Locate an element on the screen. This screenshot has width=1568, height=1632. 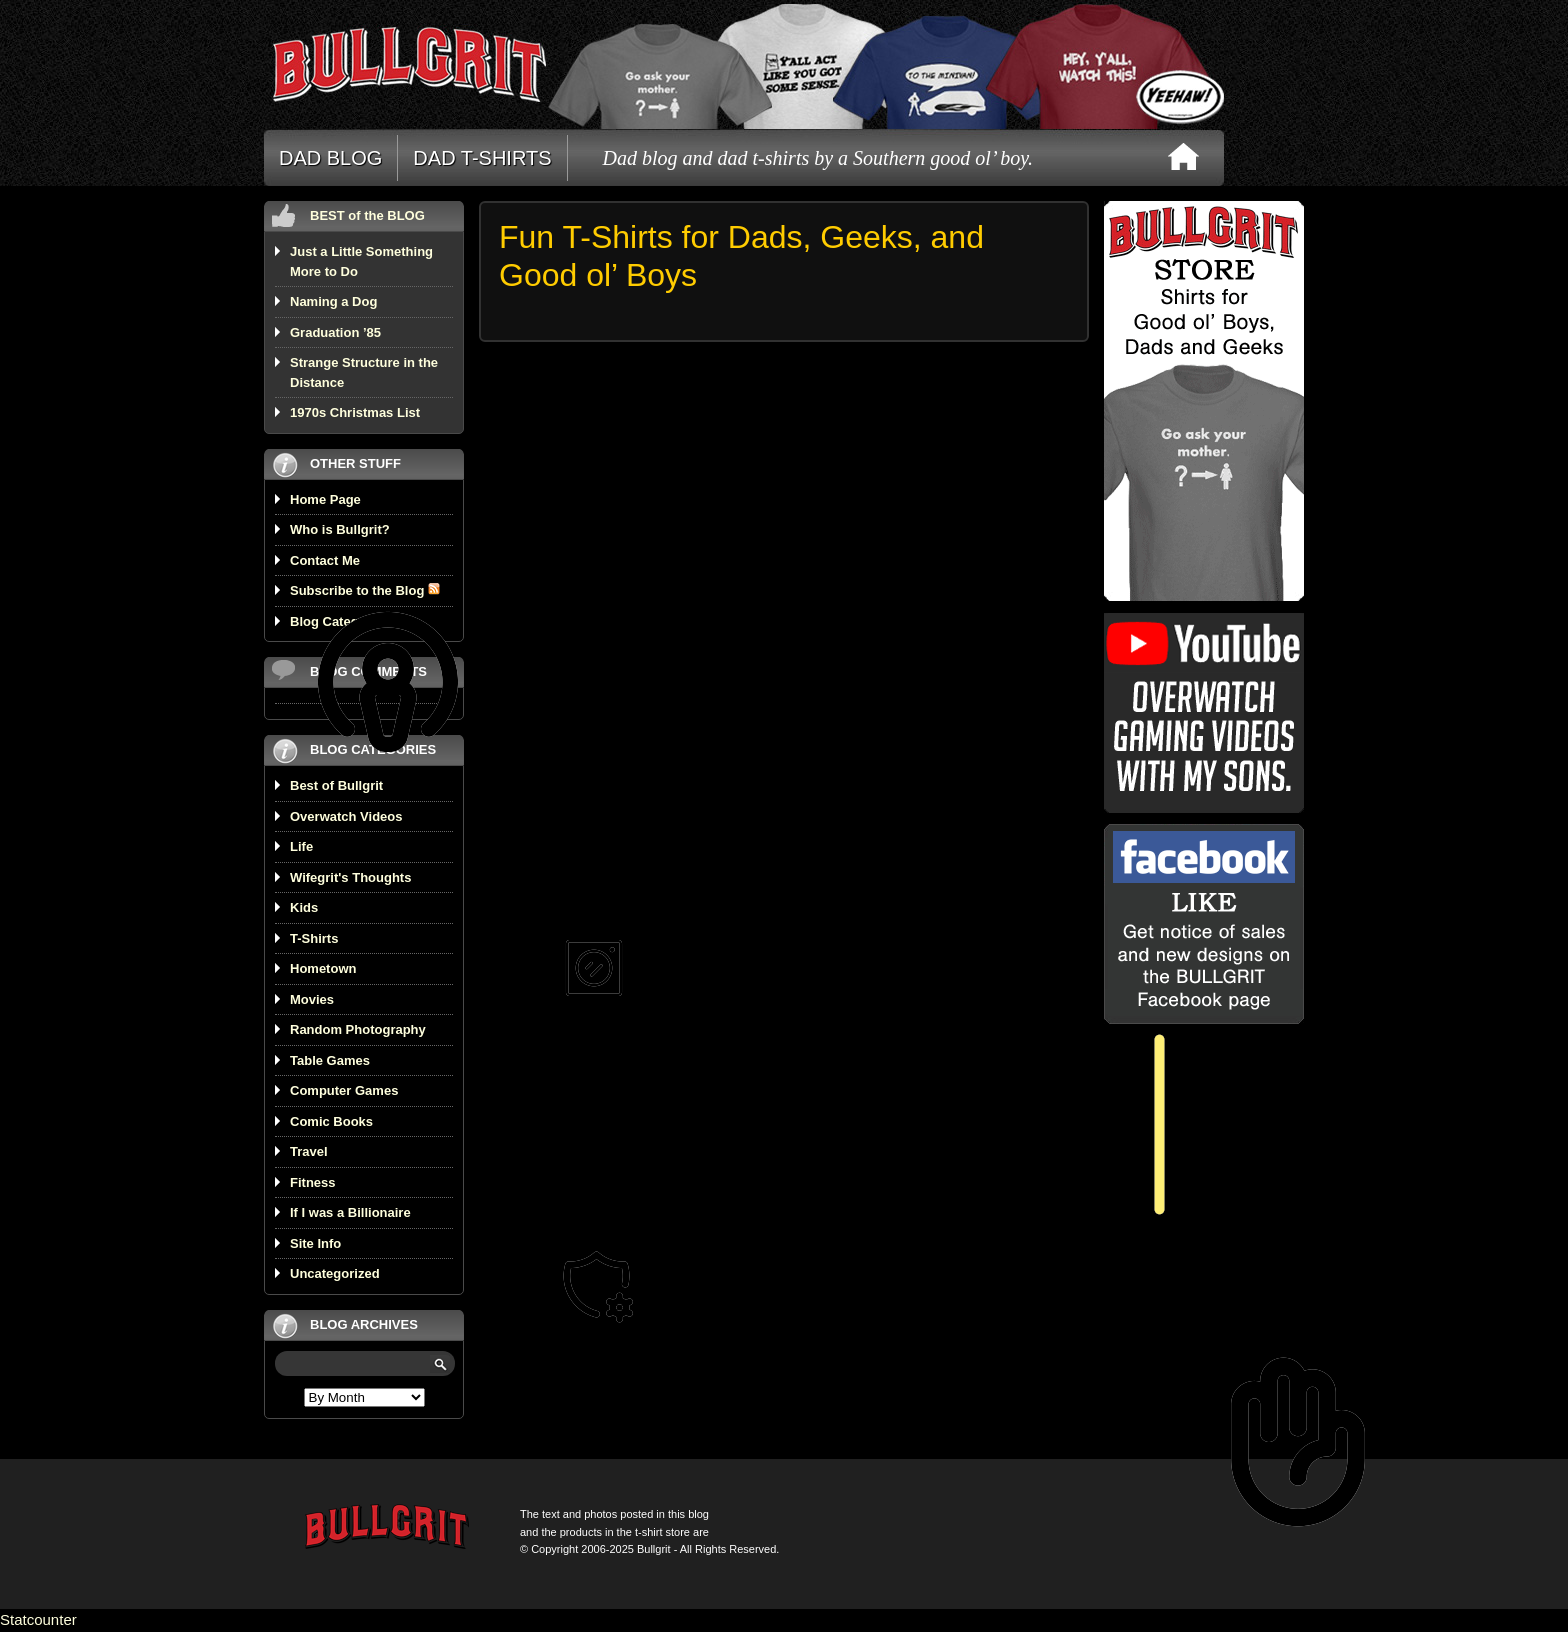
access security settings is located at coordinates (596, 1284).